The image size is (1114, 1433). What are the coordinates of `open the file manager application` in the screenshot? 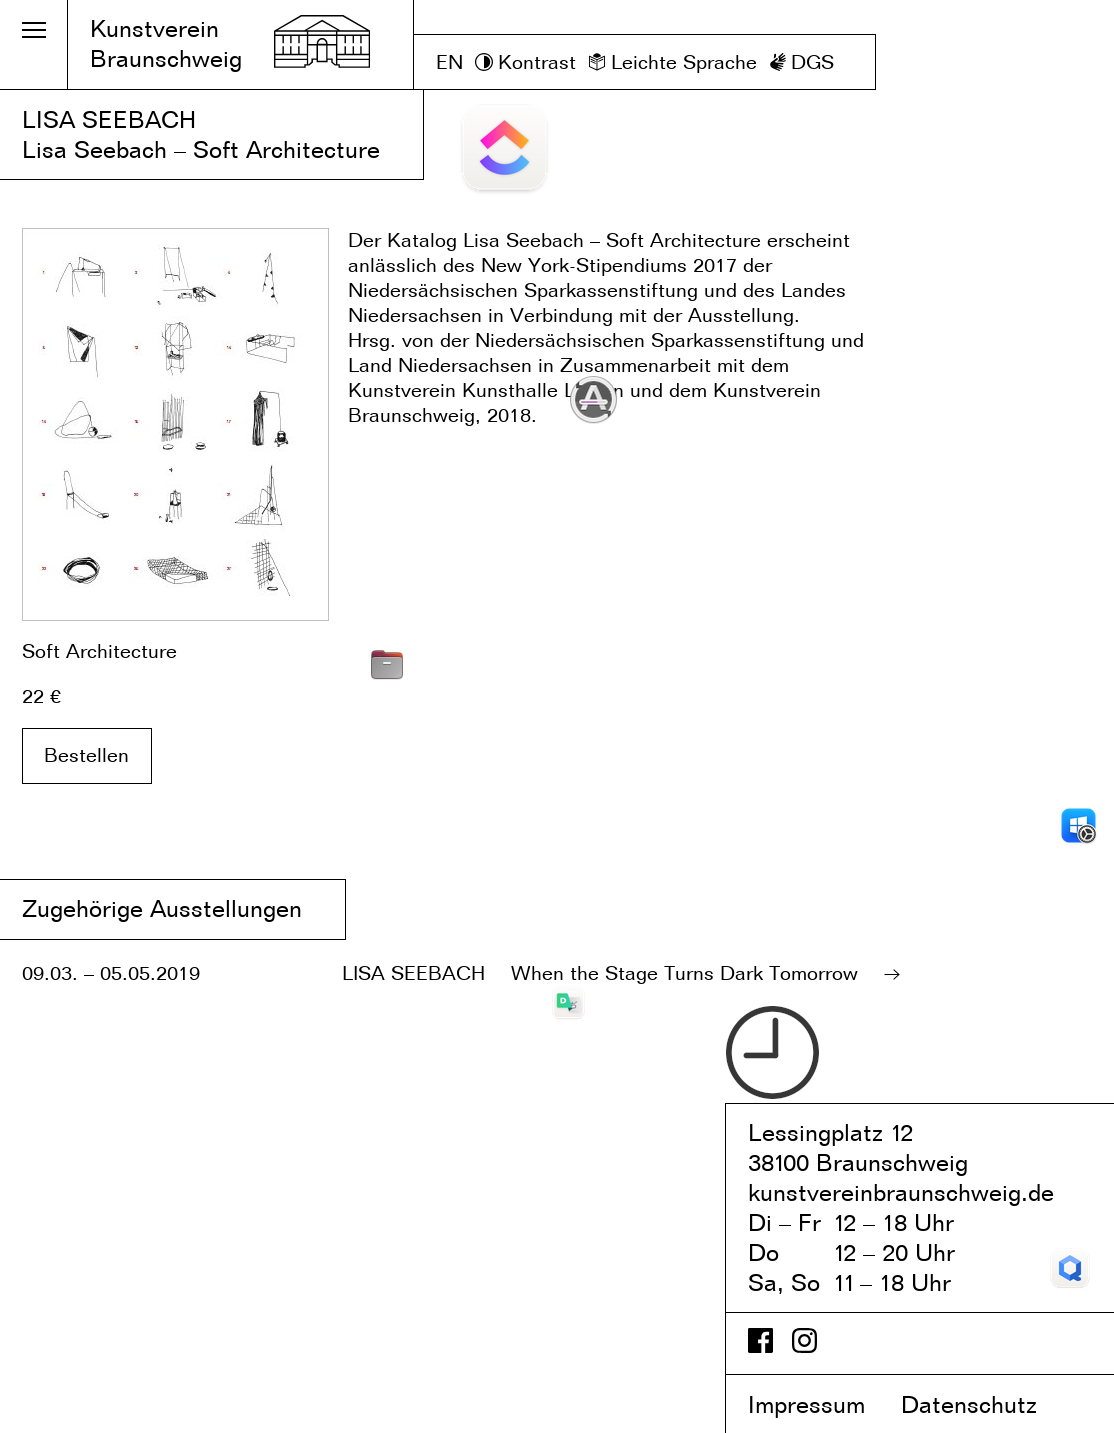 It's located at (387, 664).